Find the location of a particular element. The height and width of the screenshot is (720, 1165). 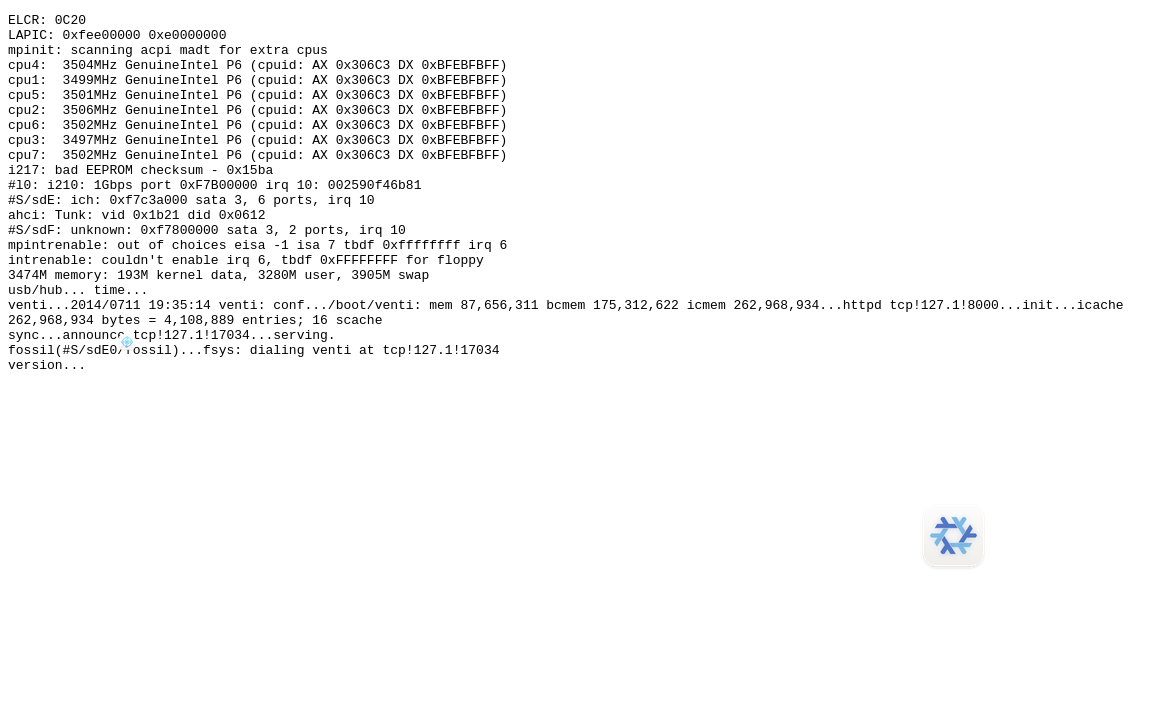

open coolero cooling system control app is located at coordinates (127, 342).